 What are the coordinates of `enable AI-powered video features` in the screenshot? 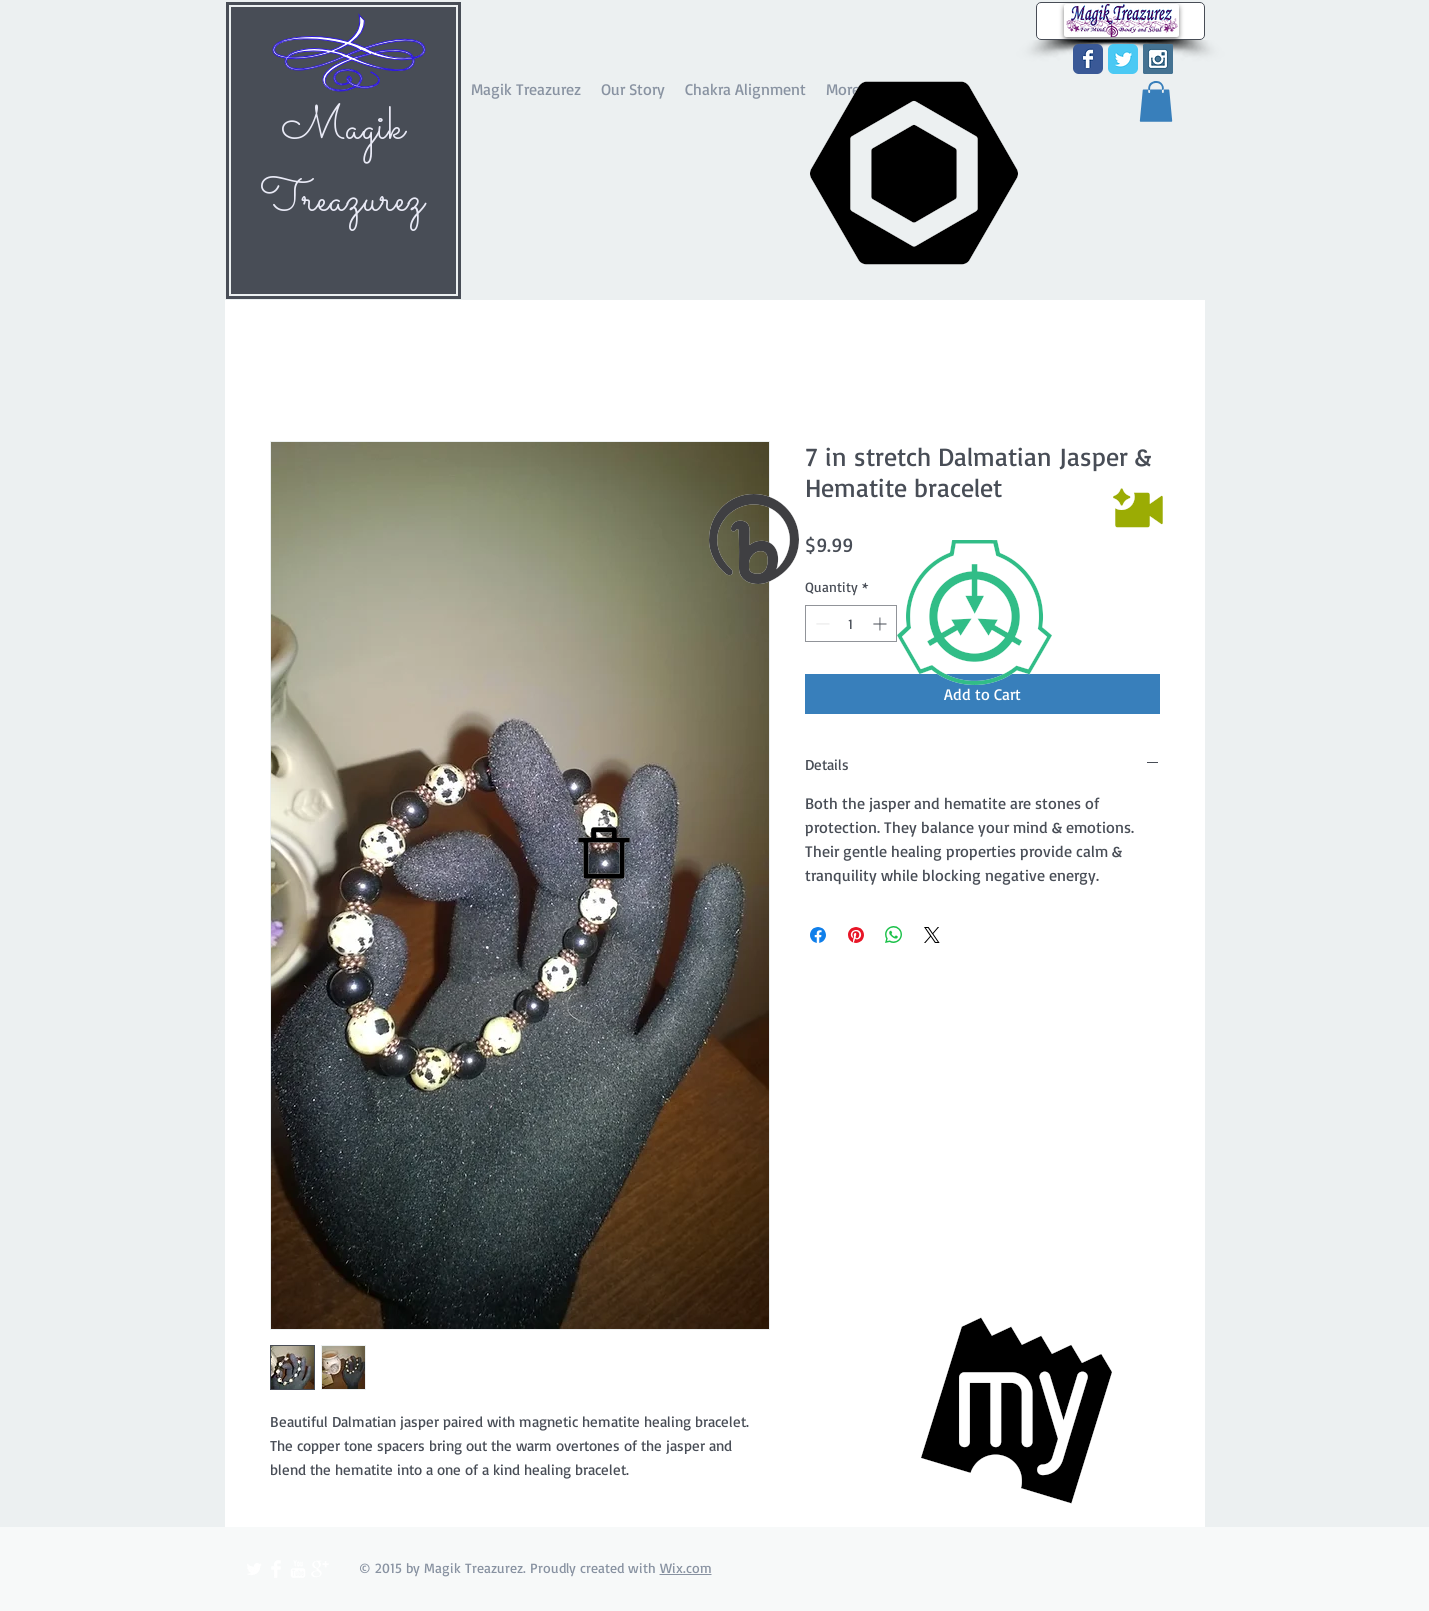 It's located at (1139, 510).